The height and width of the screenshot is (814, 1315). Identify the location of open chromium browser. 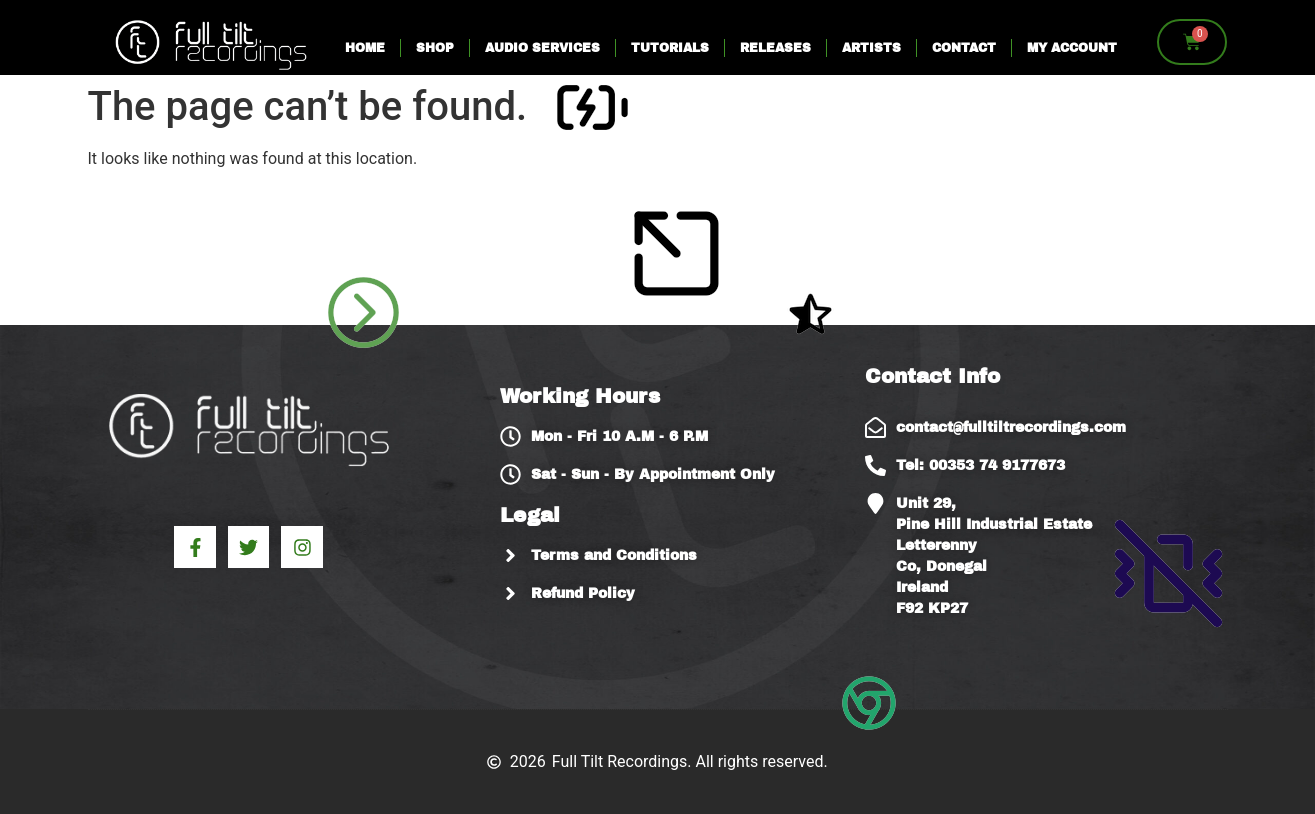
(869, 703).